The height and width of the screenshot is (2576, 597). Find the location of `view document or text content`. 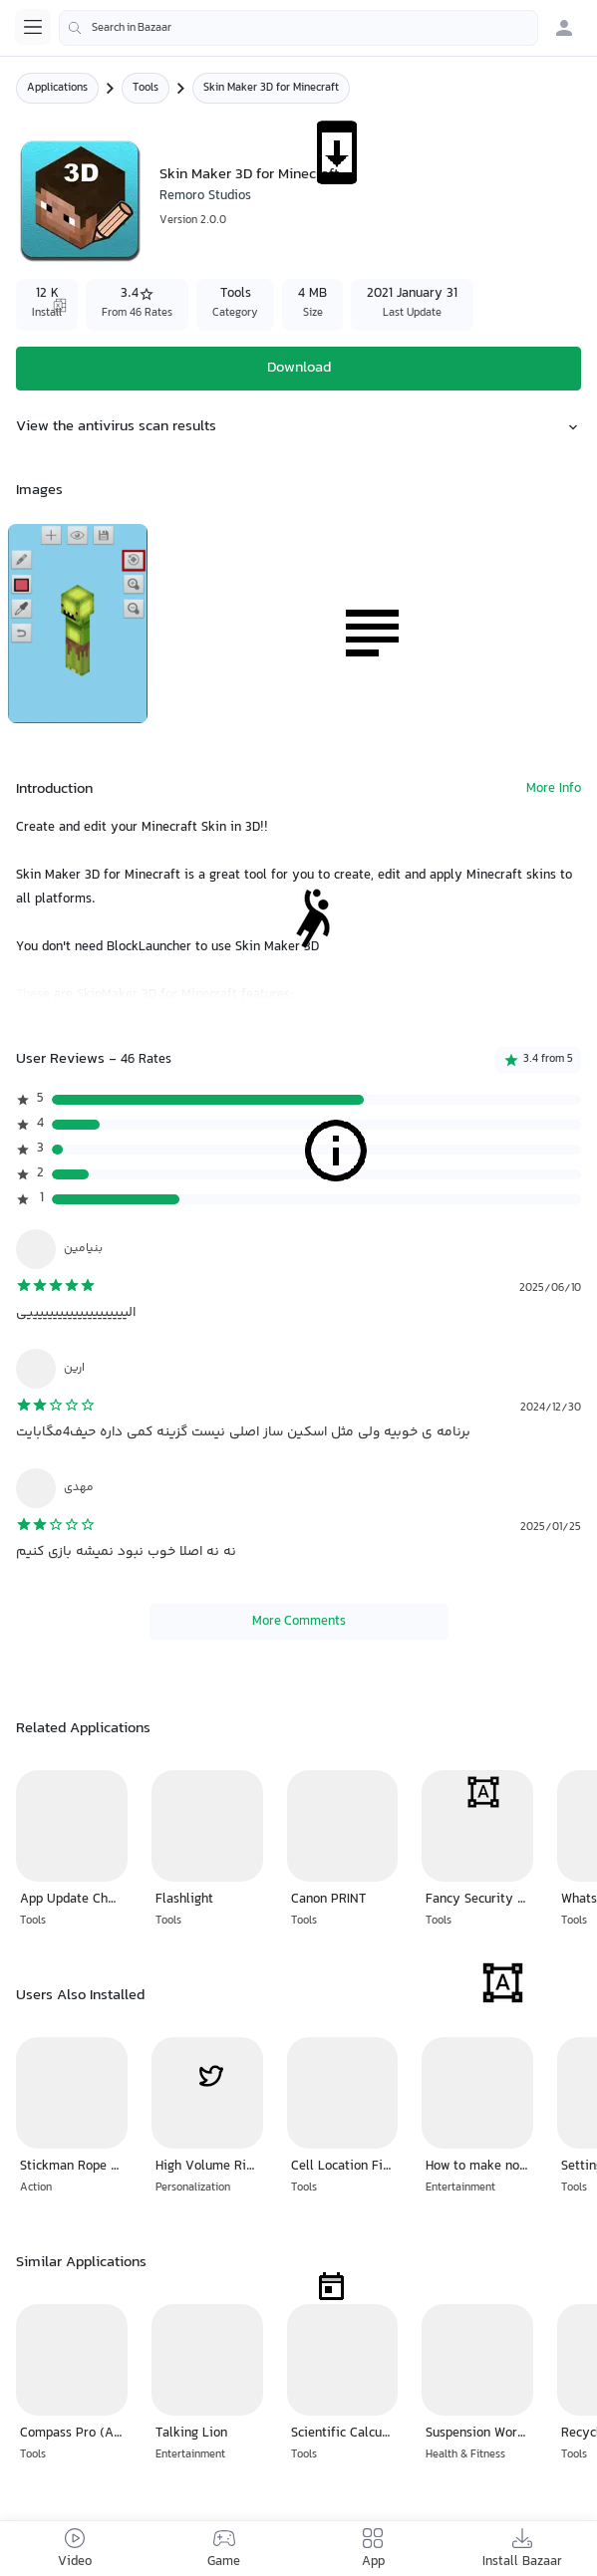

view document or text content is located at coordinates (372, 633).